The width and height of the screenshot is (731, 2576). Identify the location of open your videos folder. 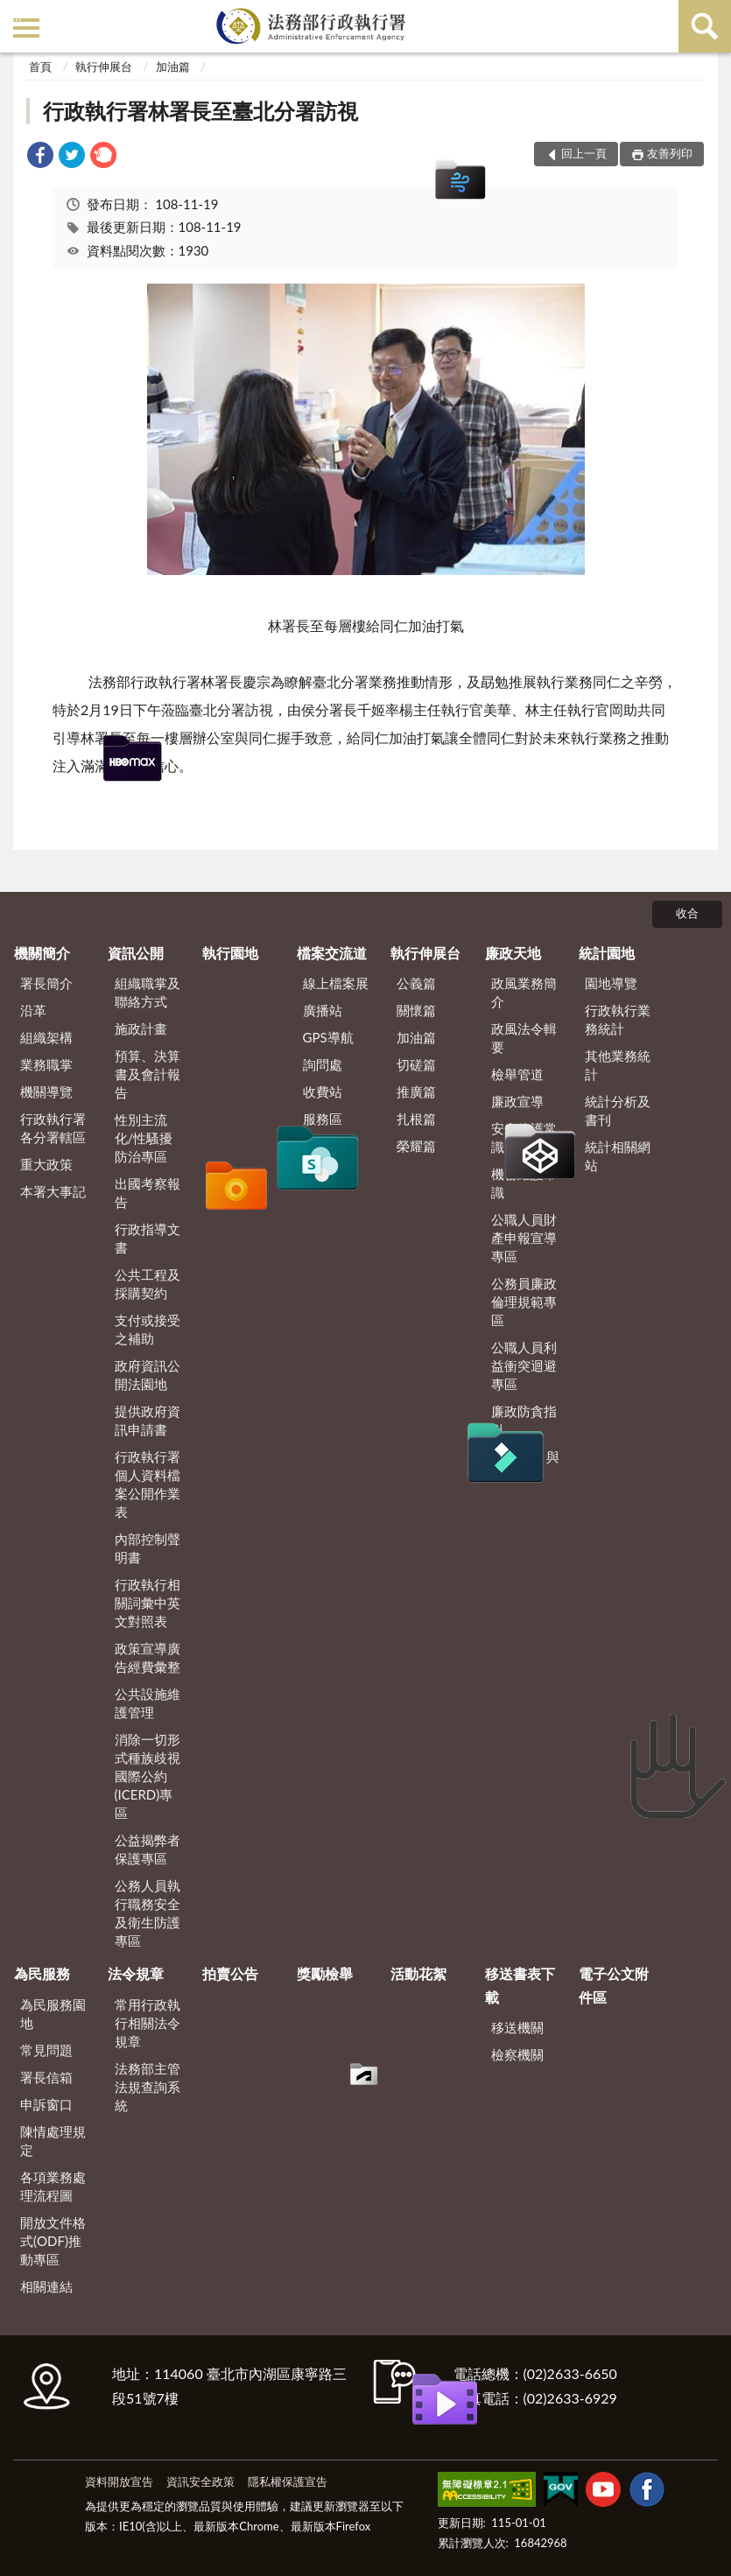
(445, 2401).